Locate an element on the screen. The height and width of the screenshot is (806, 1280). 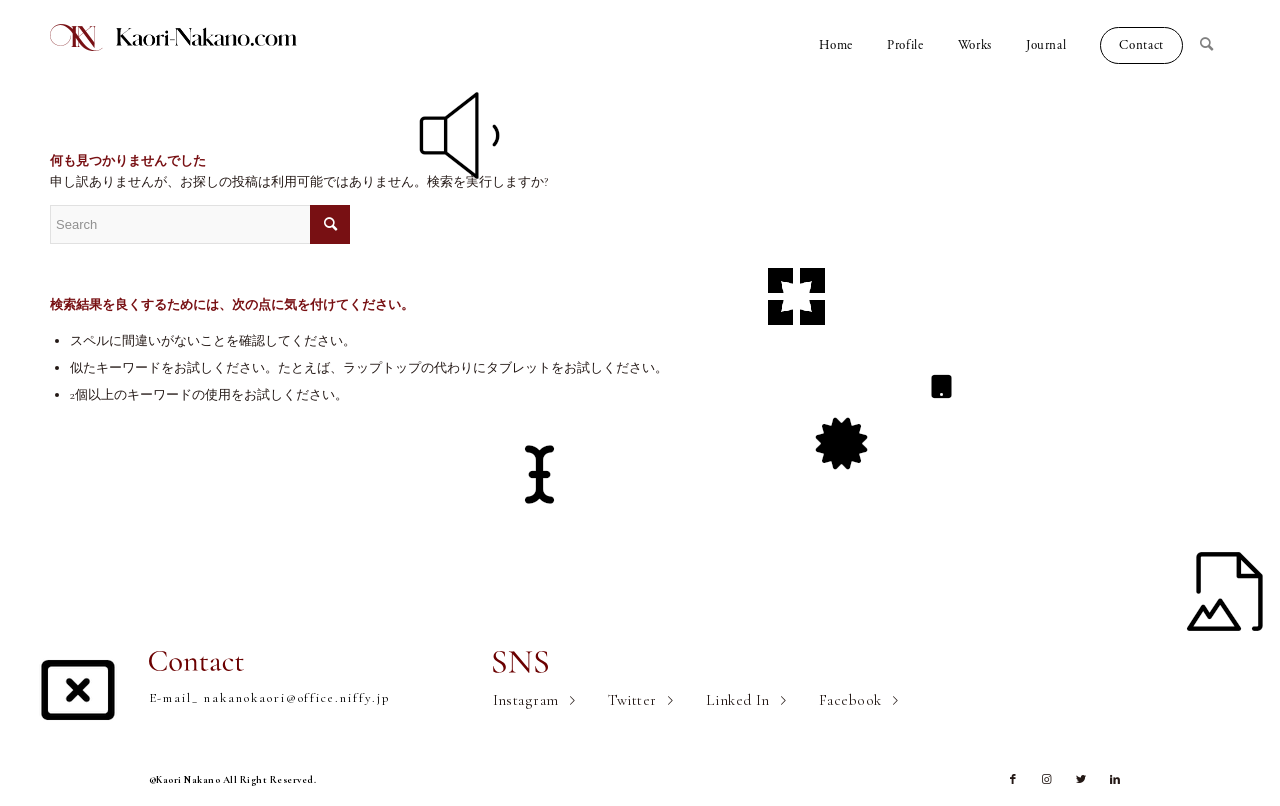
text input field is active is located at coordinates (539, 474).